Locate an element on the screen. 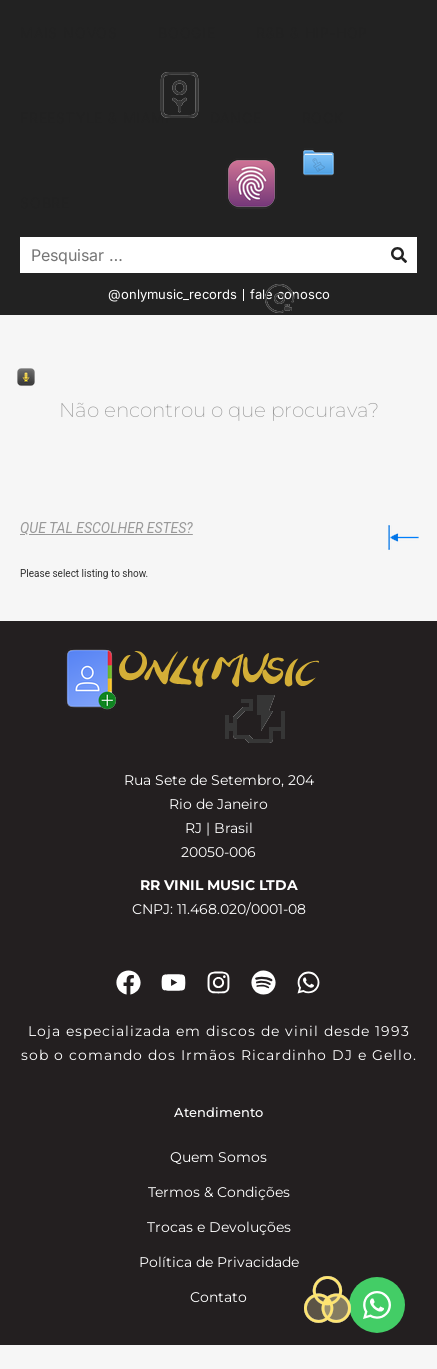  indicates video disc or DVD media is located at coordinates (279, 298).